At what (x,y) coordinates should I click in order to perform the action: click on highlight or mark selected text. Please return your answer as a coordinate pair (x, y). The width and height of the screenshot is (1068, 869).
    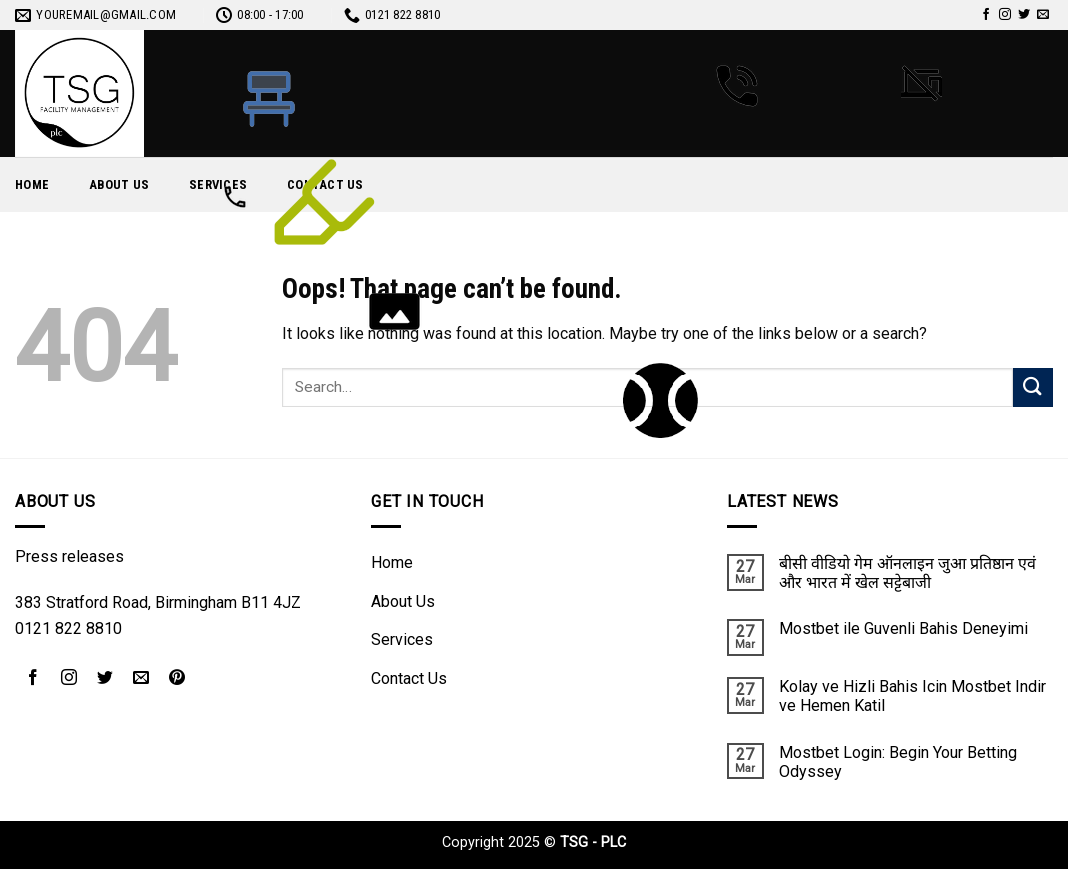
    Looking at the image, I should click on (322, 202).